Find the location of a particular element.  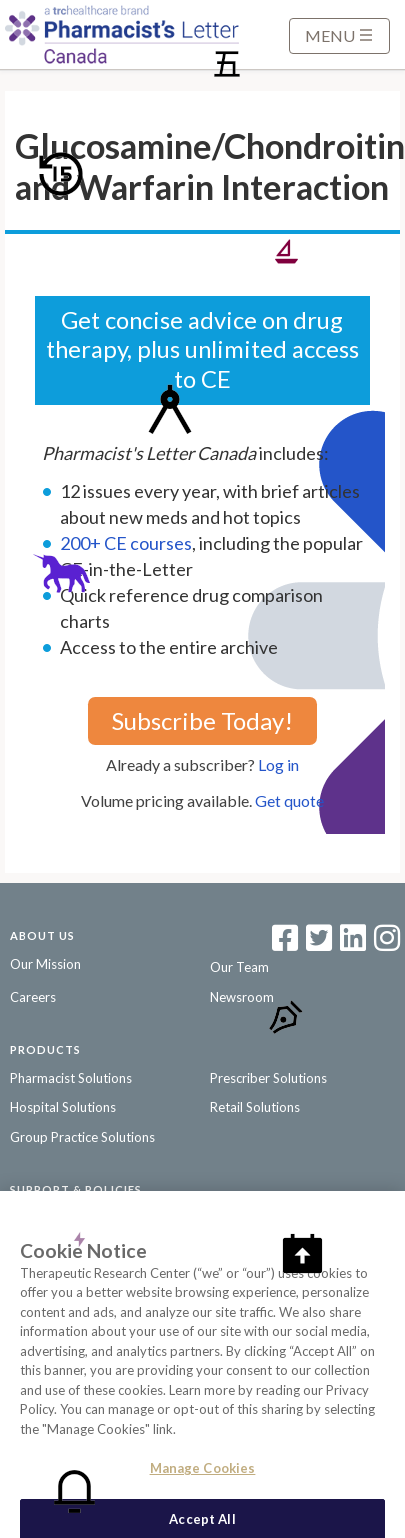

access drawing or design tools is located at coordinates (170, 409).